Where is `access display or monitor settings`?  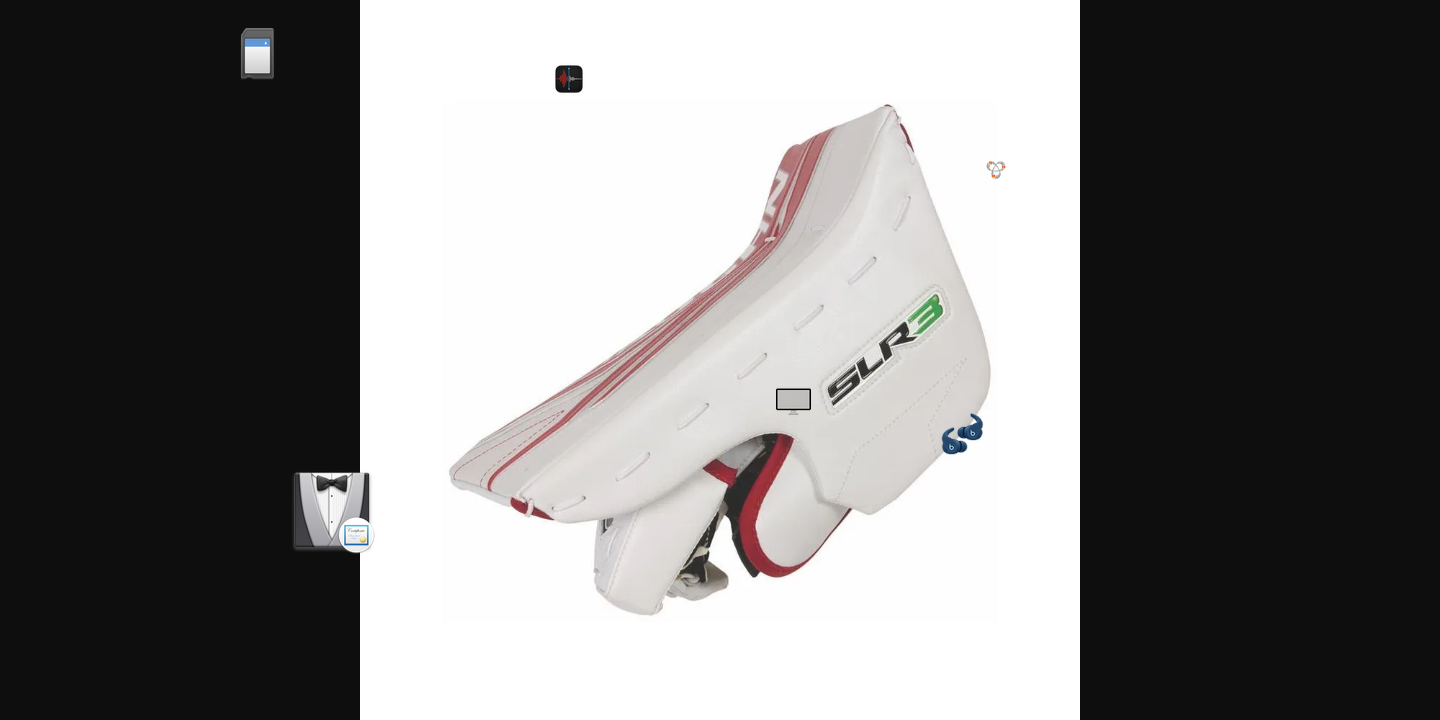
access display or monitor settings is located at coordinates (793, 401).